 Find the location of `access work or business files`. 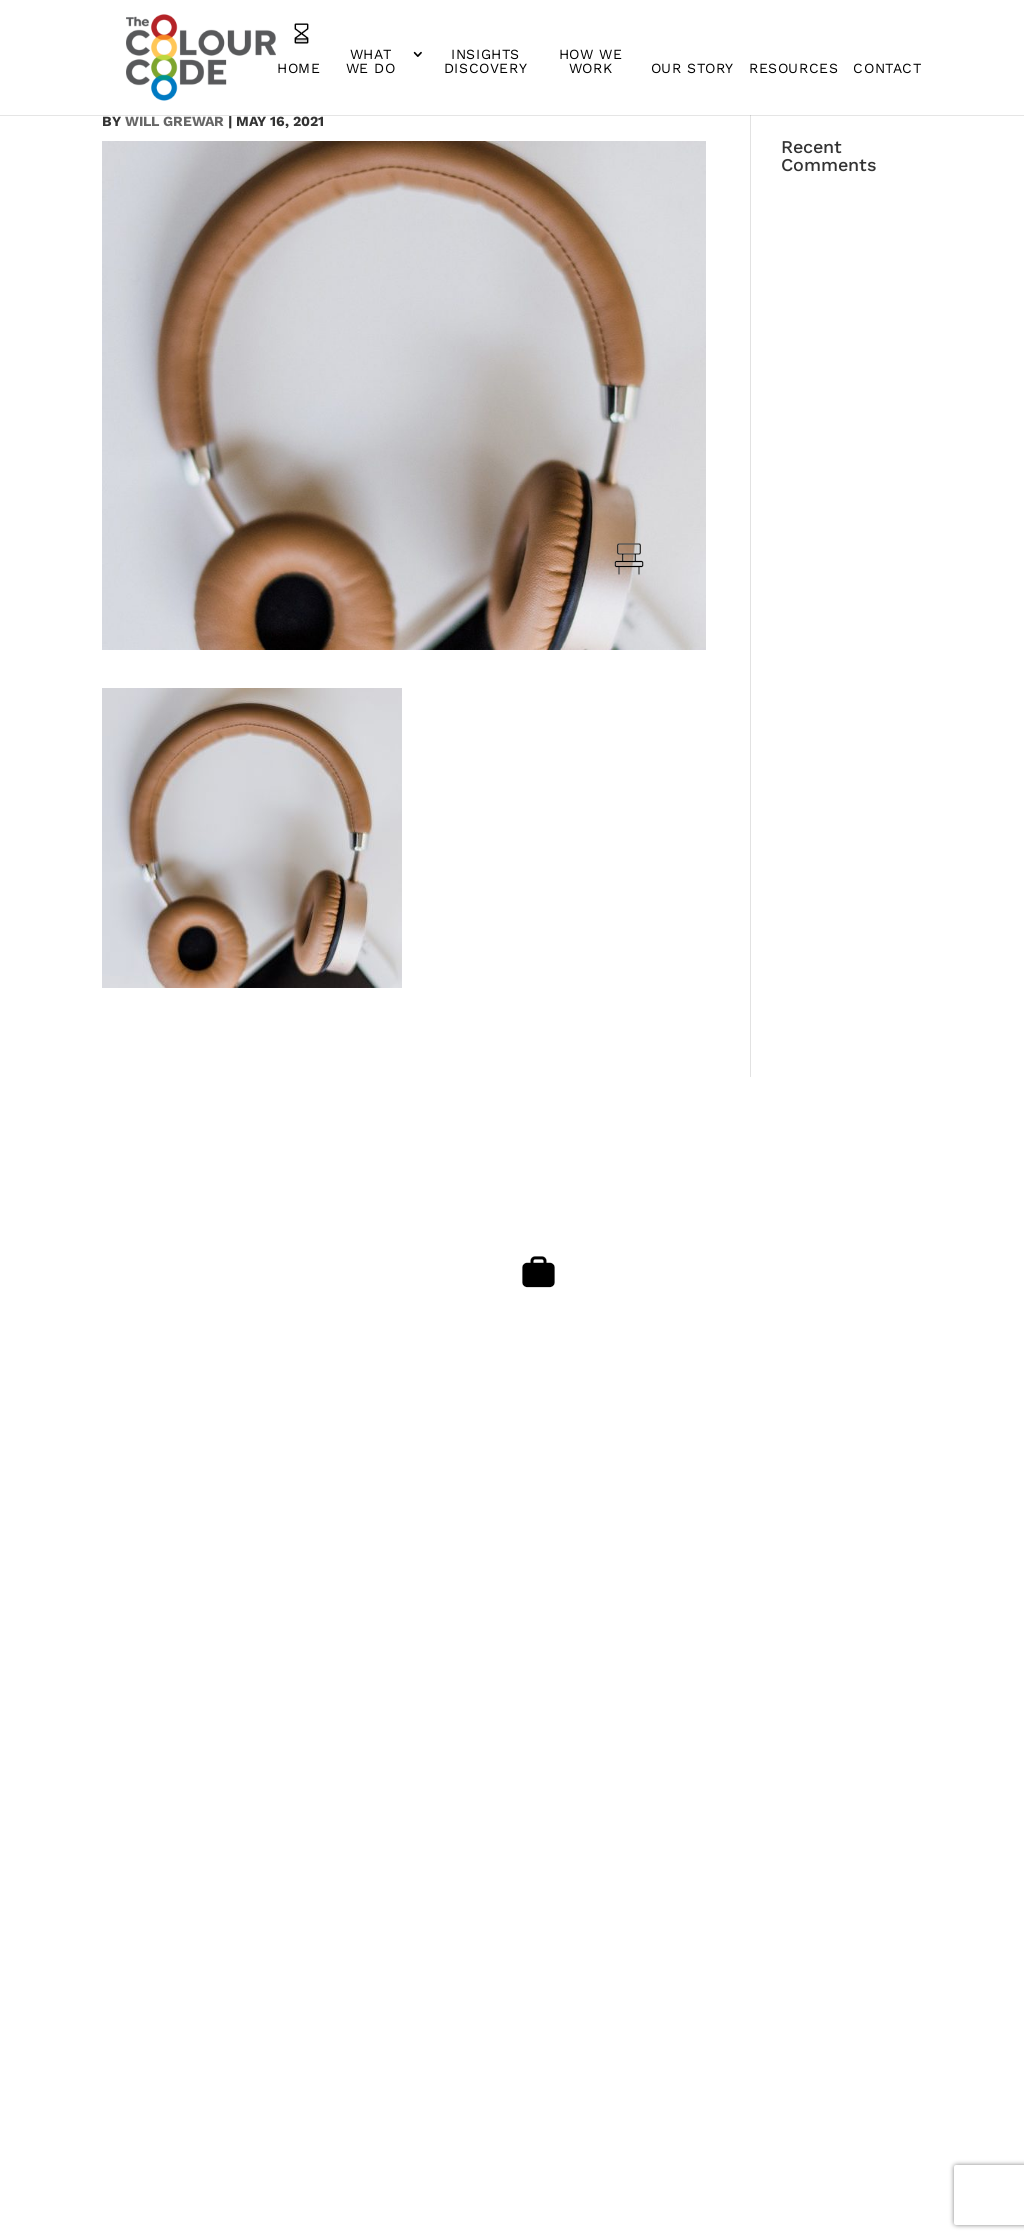

access work or business files is located at coordinates (538, 1272).